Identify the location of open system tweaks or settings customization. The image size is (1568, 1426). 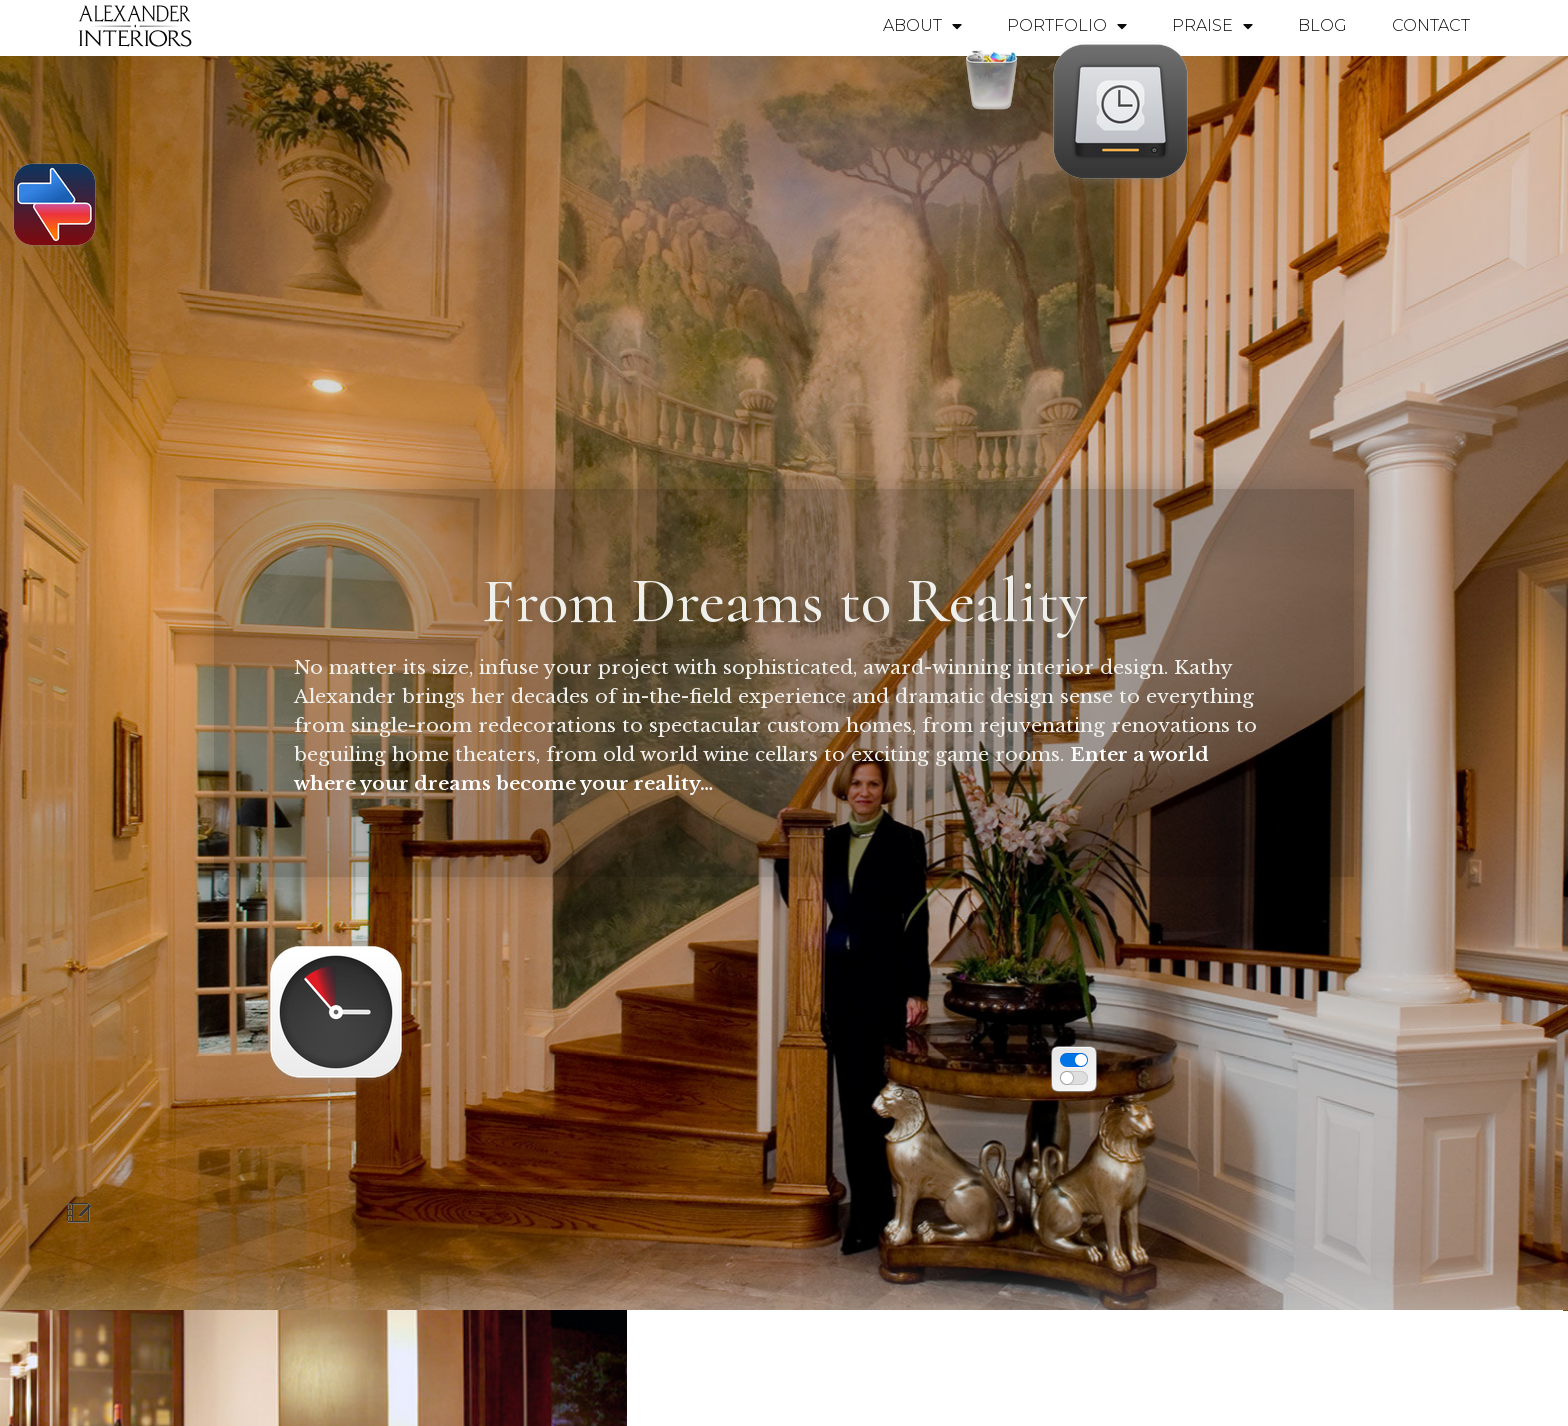
(1074, 1069).